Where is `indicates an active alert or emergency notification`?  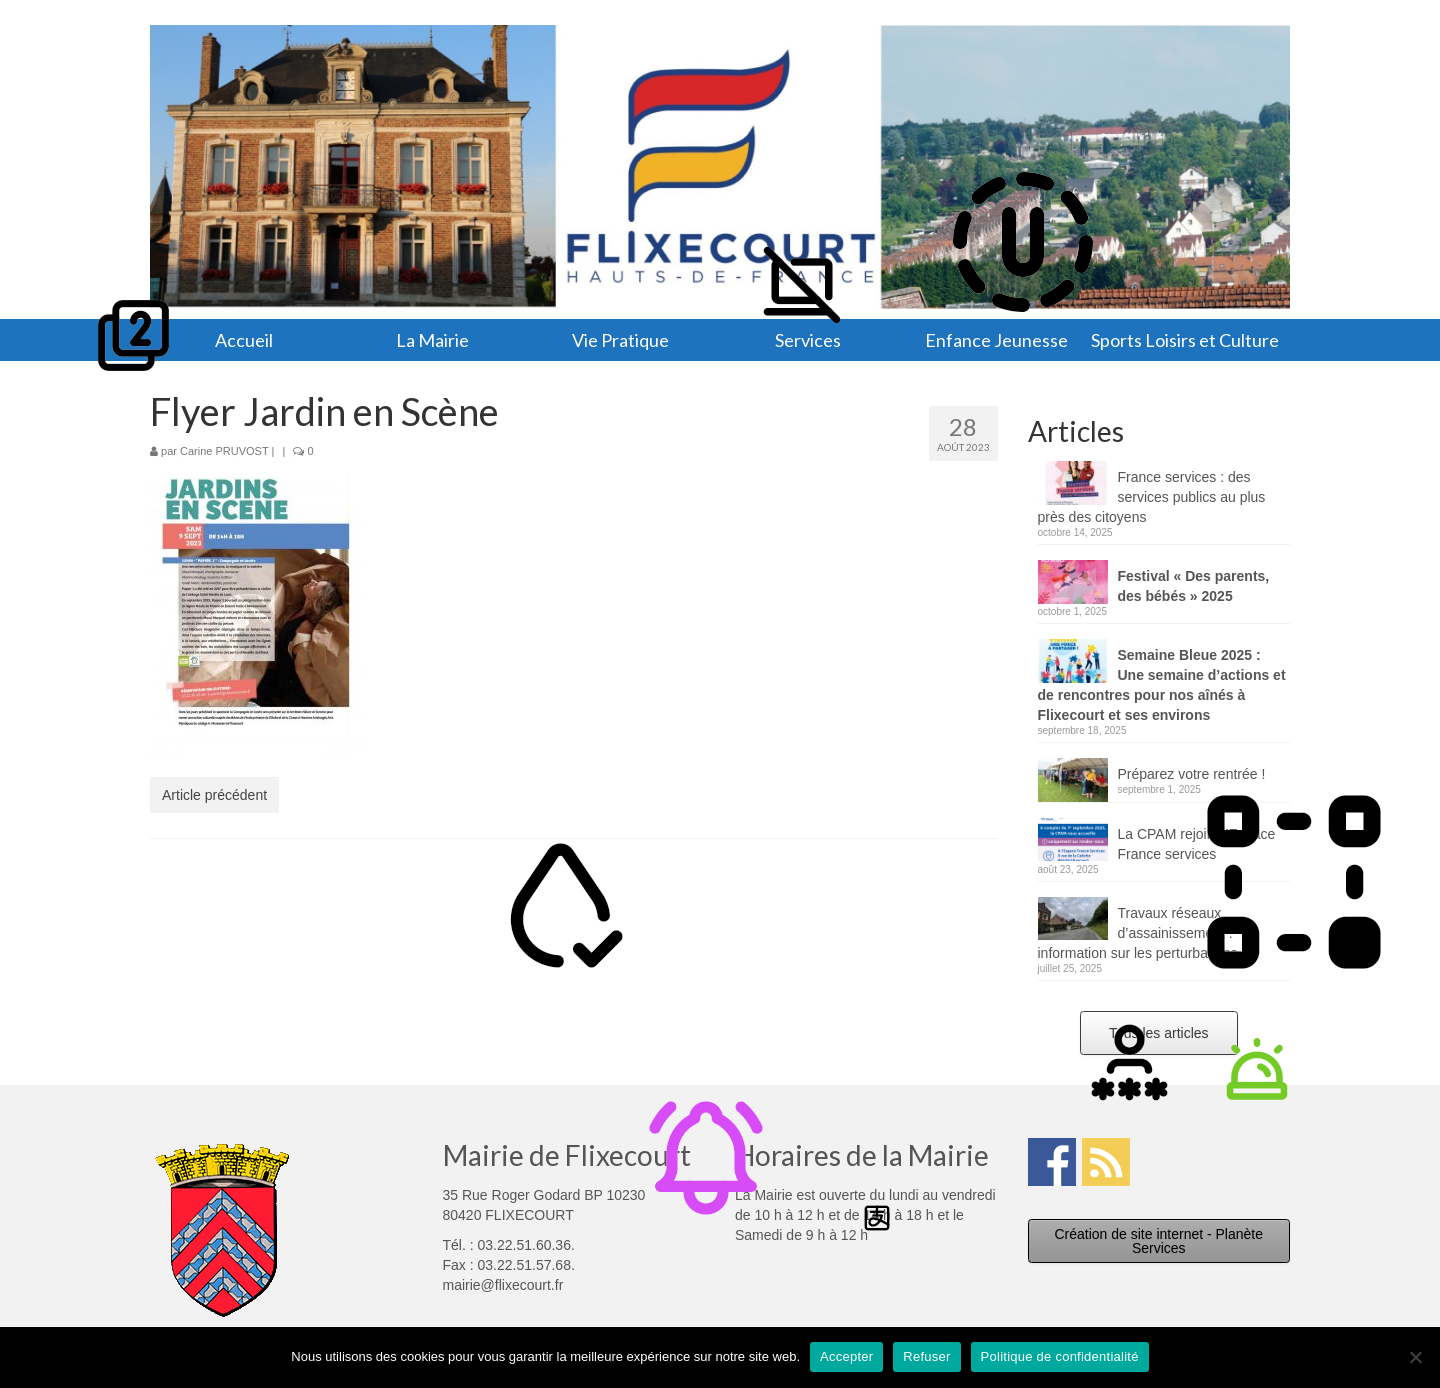 indicates an active alert or emergency notification is located at coordinates (1257, 1074).